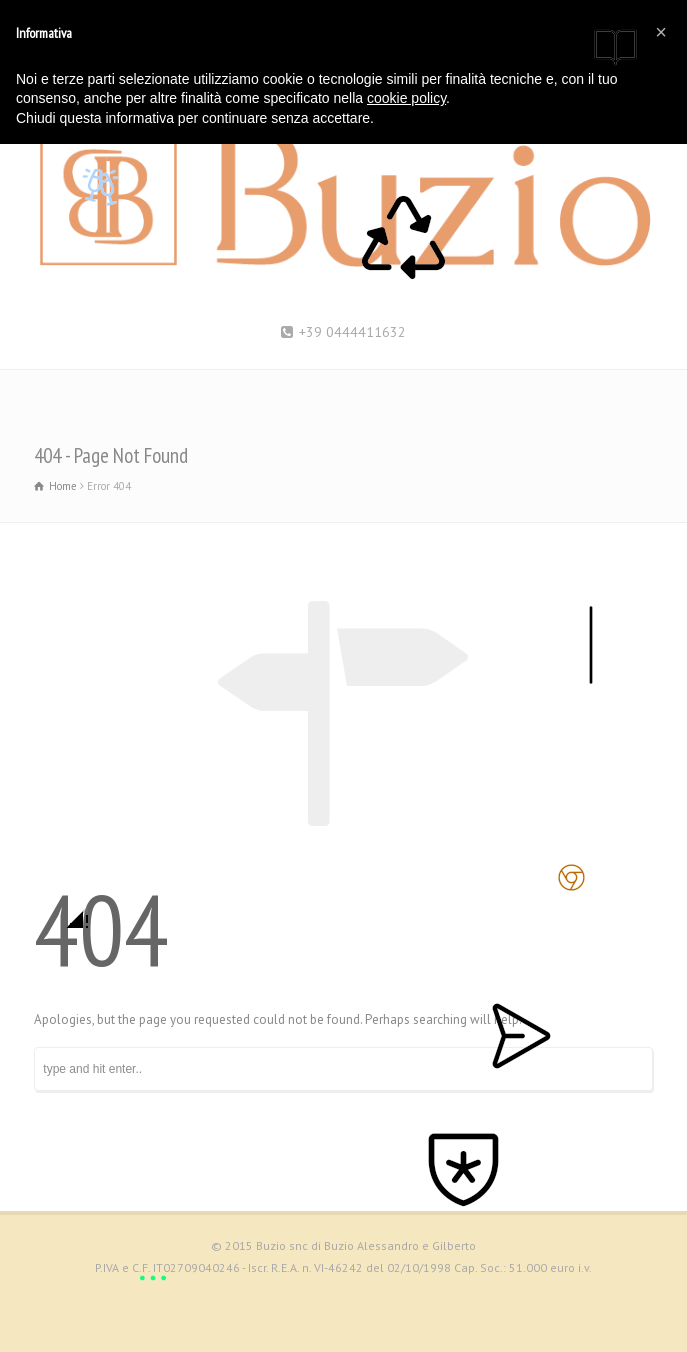  What do you see at coordinates (591, 645) in the screenshot?
I see `vertical divider separating UI elements` at bounding box center [591, 645].